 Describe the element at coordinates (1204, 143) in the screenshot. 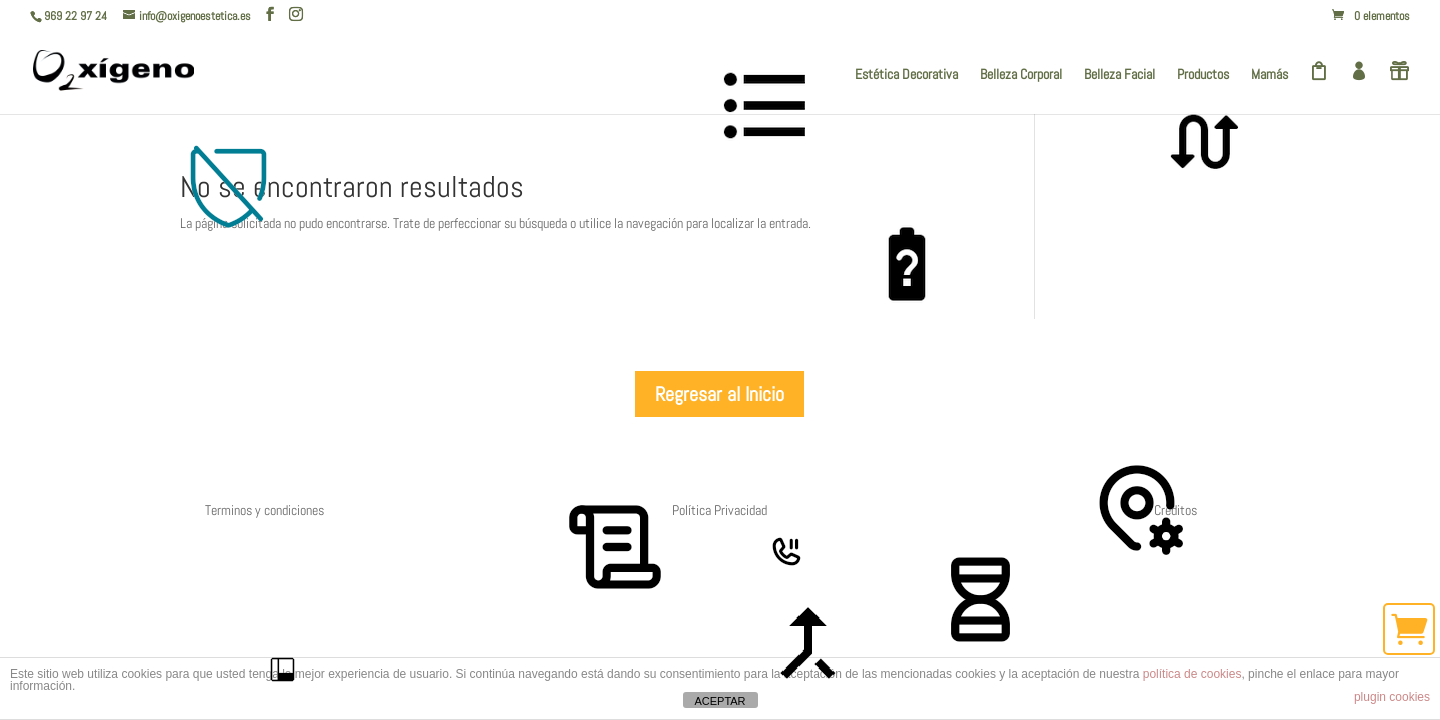

I see `swap or switch between active calls` at that location.